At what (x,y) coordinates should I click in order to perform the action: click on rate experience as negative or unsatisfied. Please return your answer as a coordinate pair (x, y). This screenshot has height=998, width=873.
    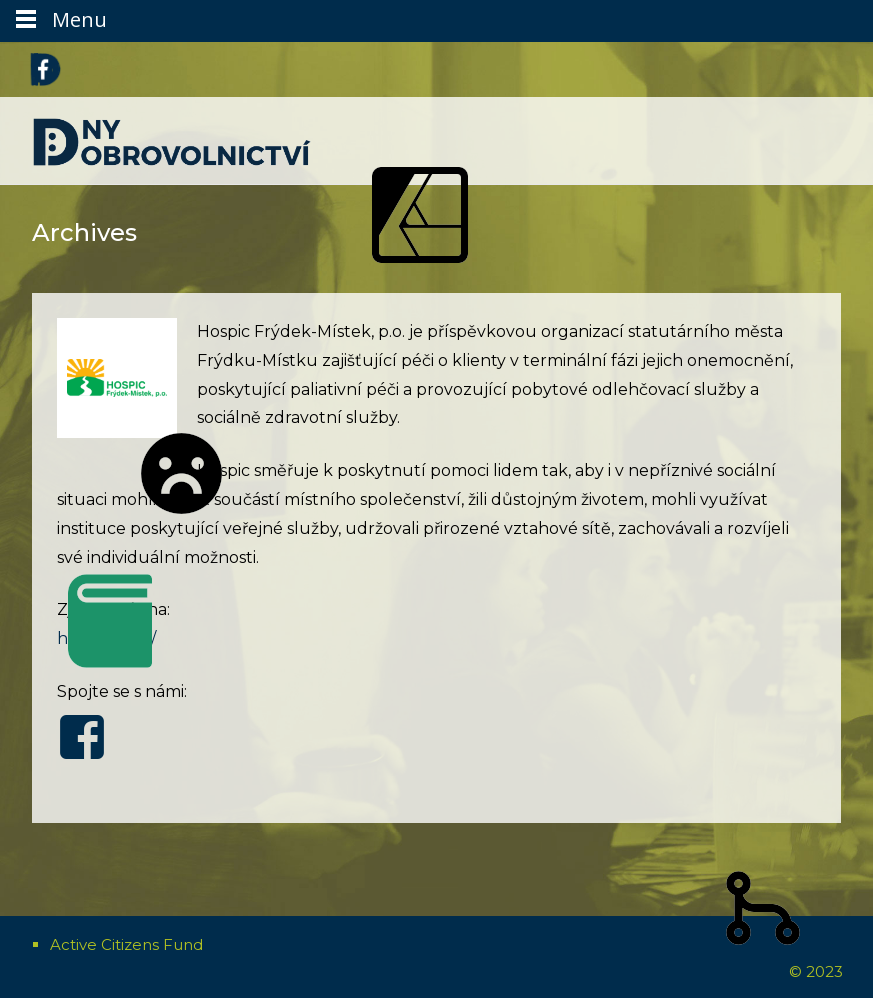
    Looking at the image, I should click on (181, 473).